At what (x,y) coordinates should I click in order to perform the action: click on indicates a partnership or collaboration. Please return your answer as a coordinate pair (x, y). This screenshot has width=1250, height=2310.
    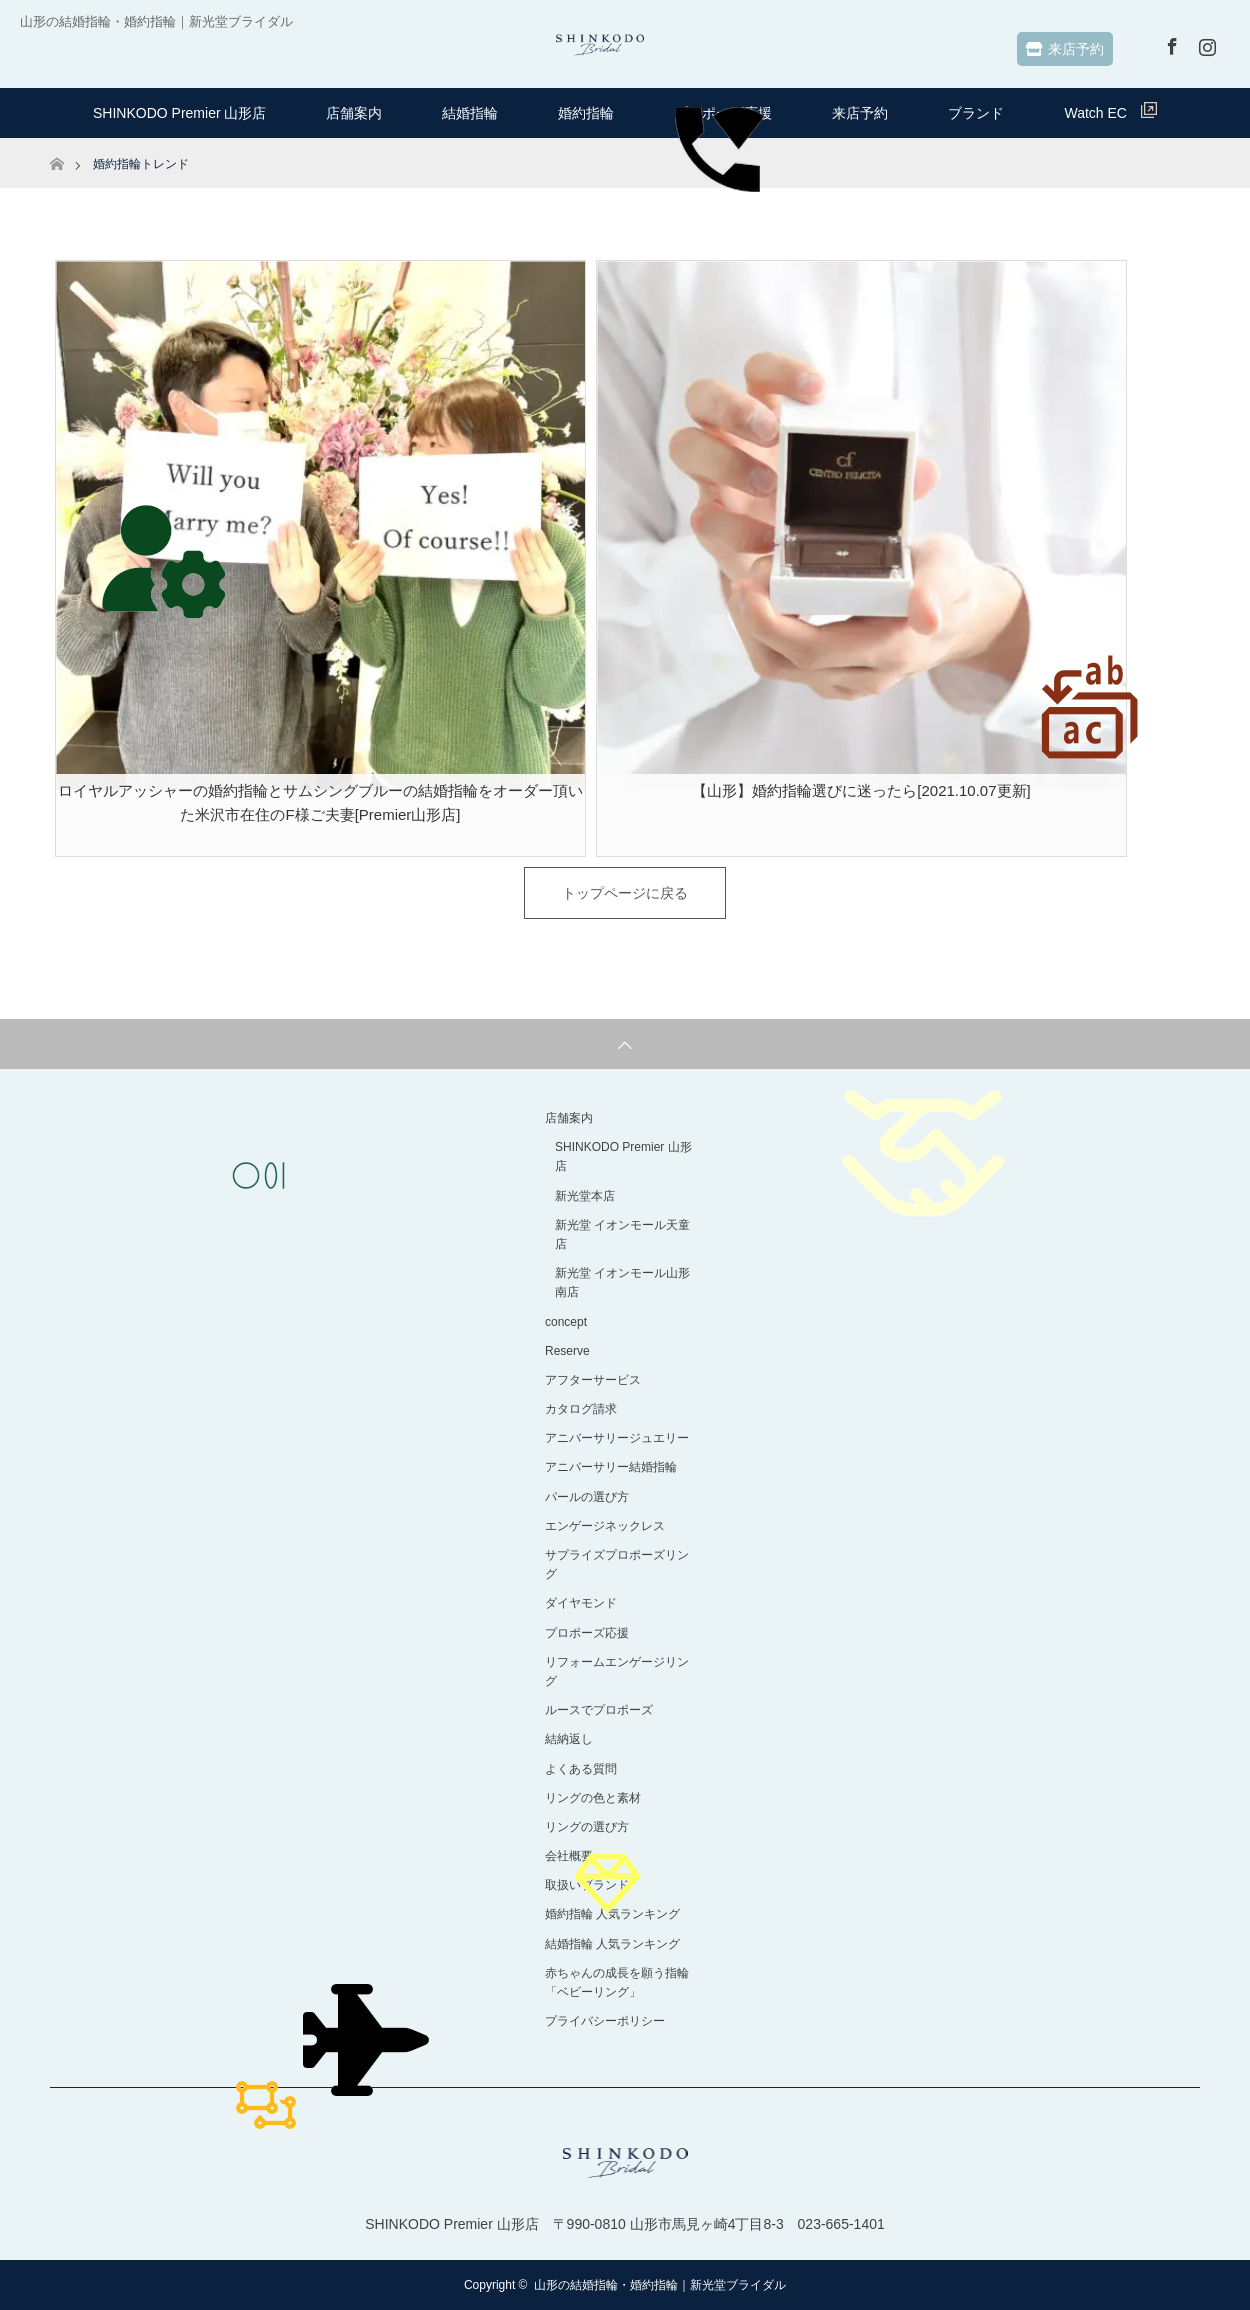
    Looking at the image, I should click on (923, 1151).